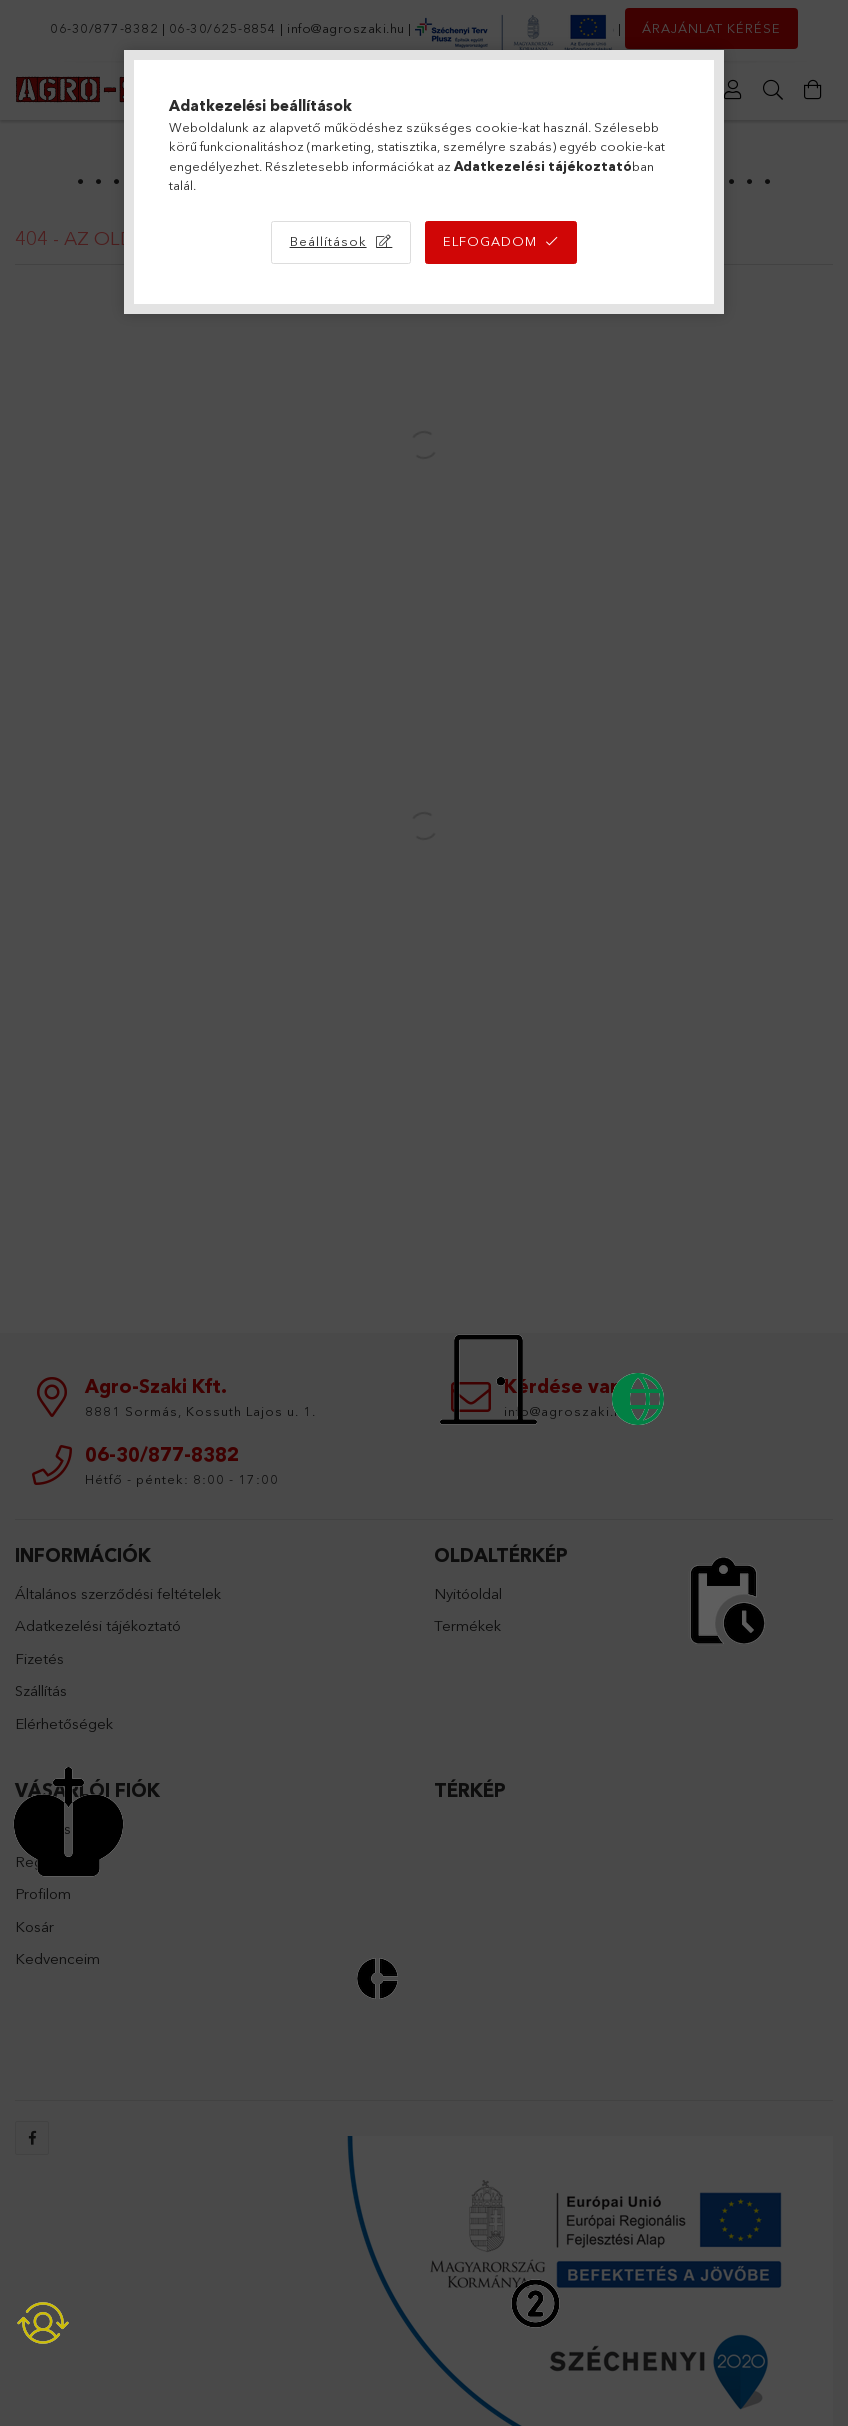 Image resolution: width=848 pixels, height=2426 pixels. Describe the element at coordinates (68, 1829) in the screenshot. I see `indicates premium or royal status` at that location.